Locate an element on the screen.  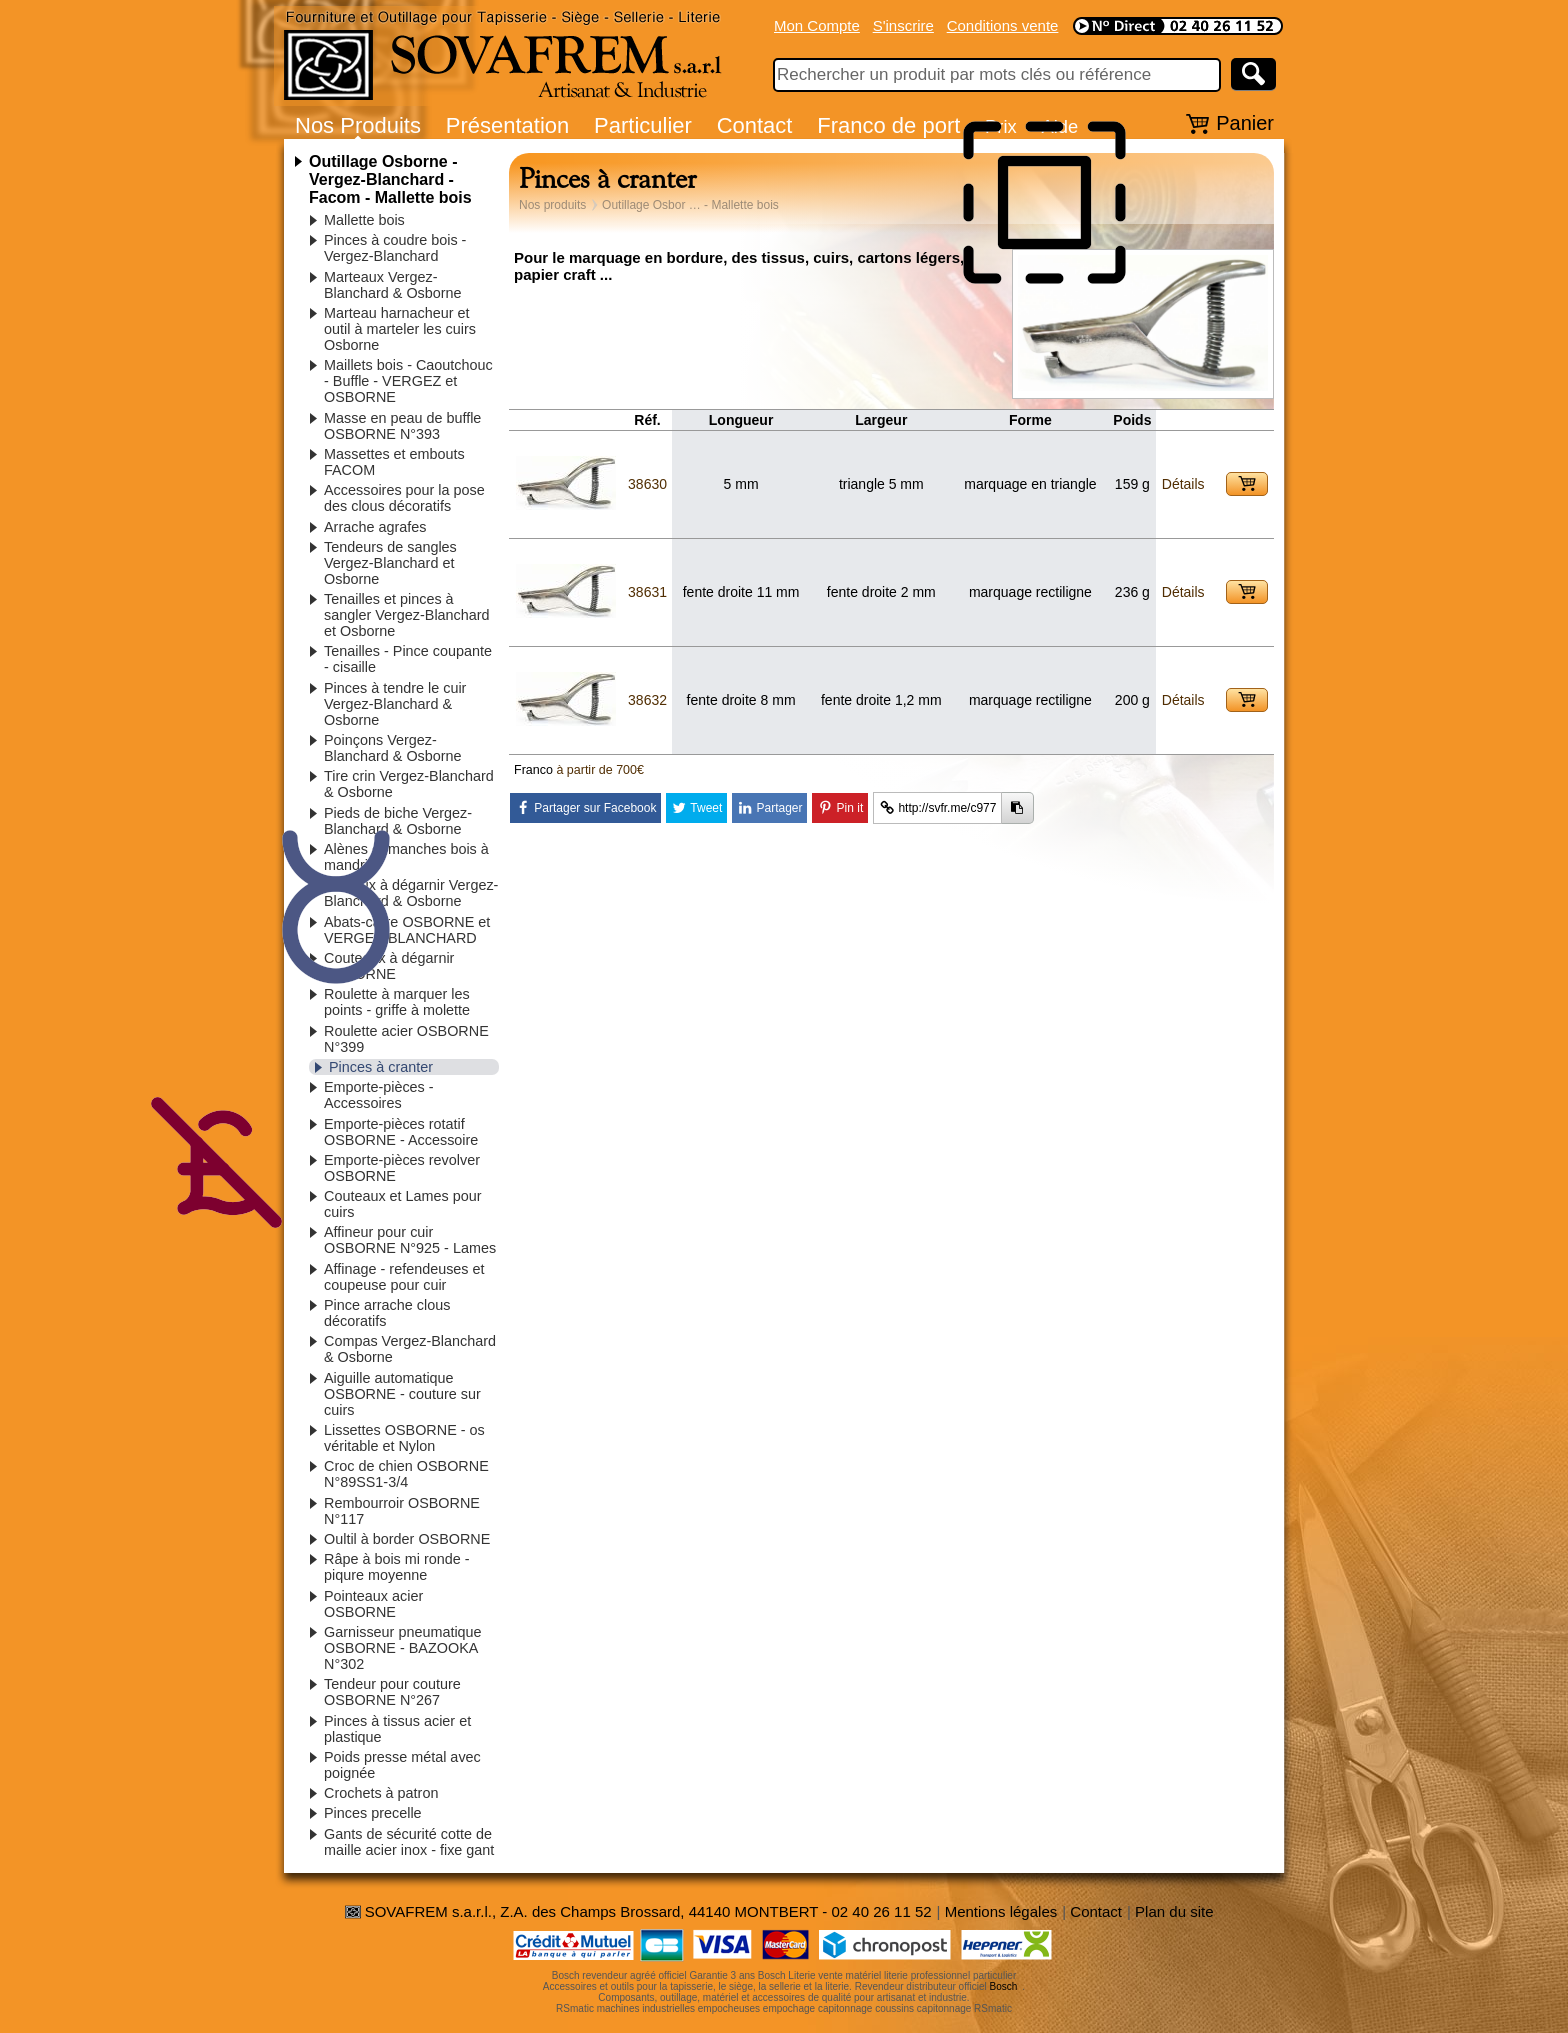
indicates british pound payment unavailable is located at coordinates (216, 1162).